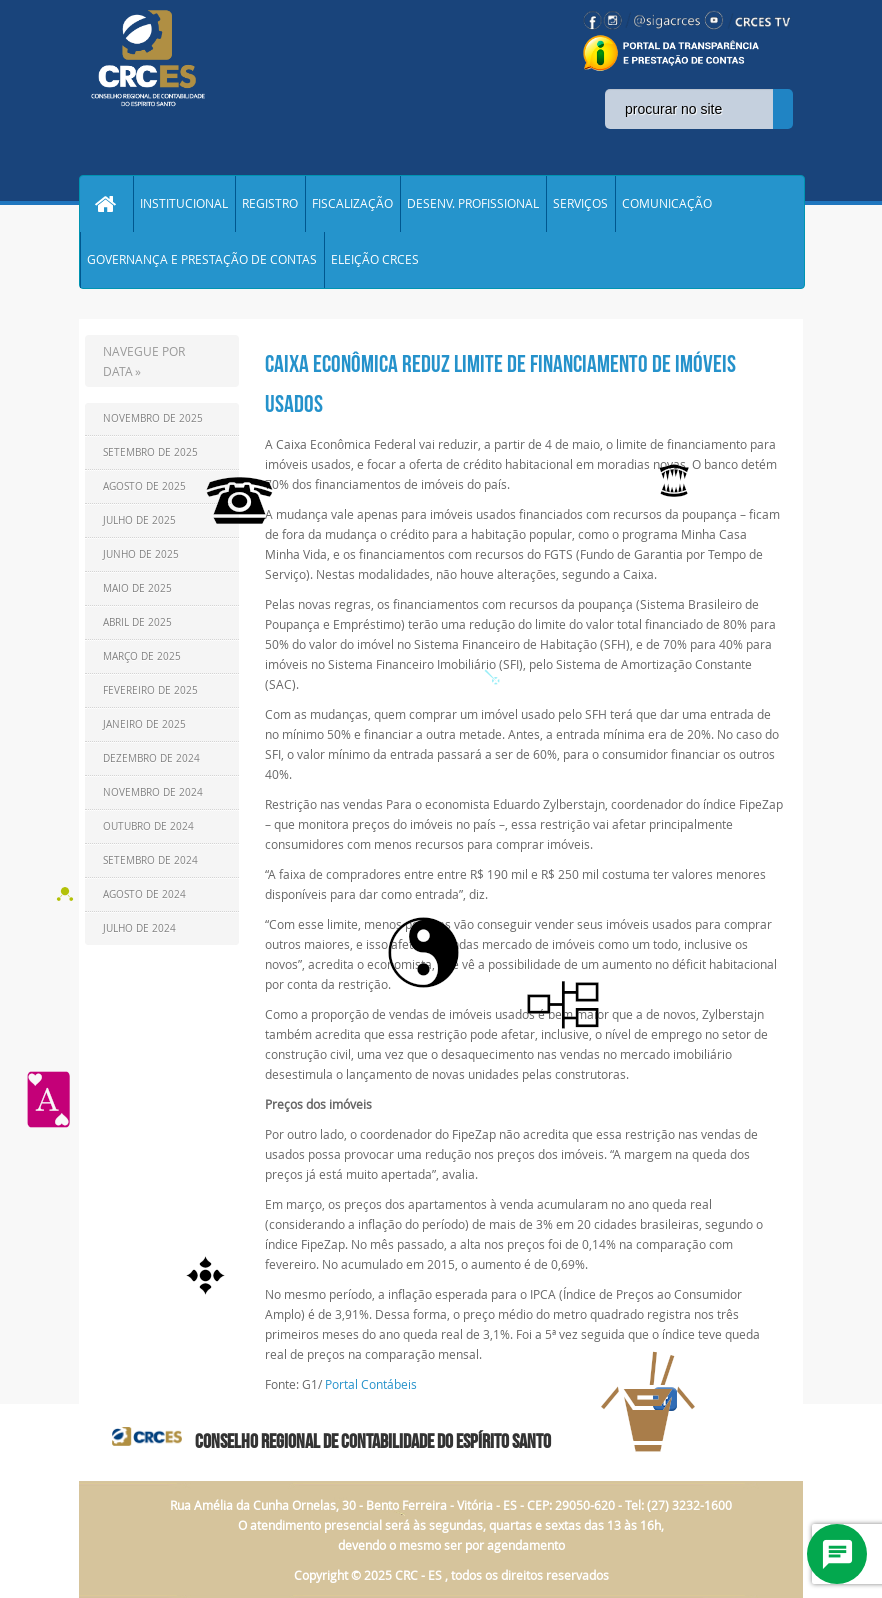 The width and height of the screenshot is (882, 1598). I want to click on activate laser targeting mode, so click(492, 677).